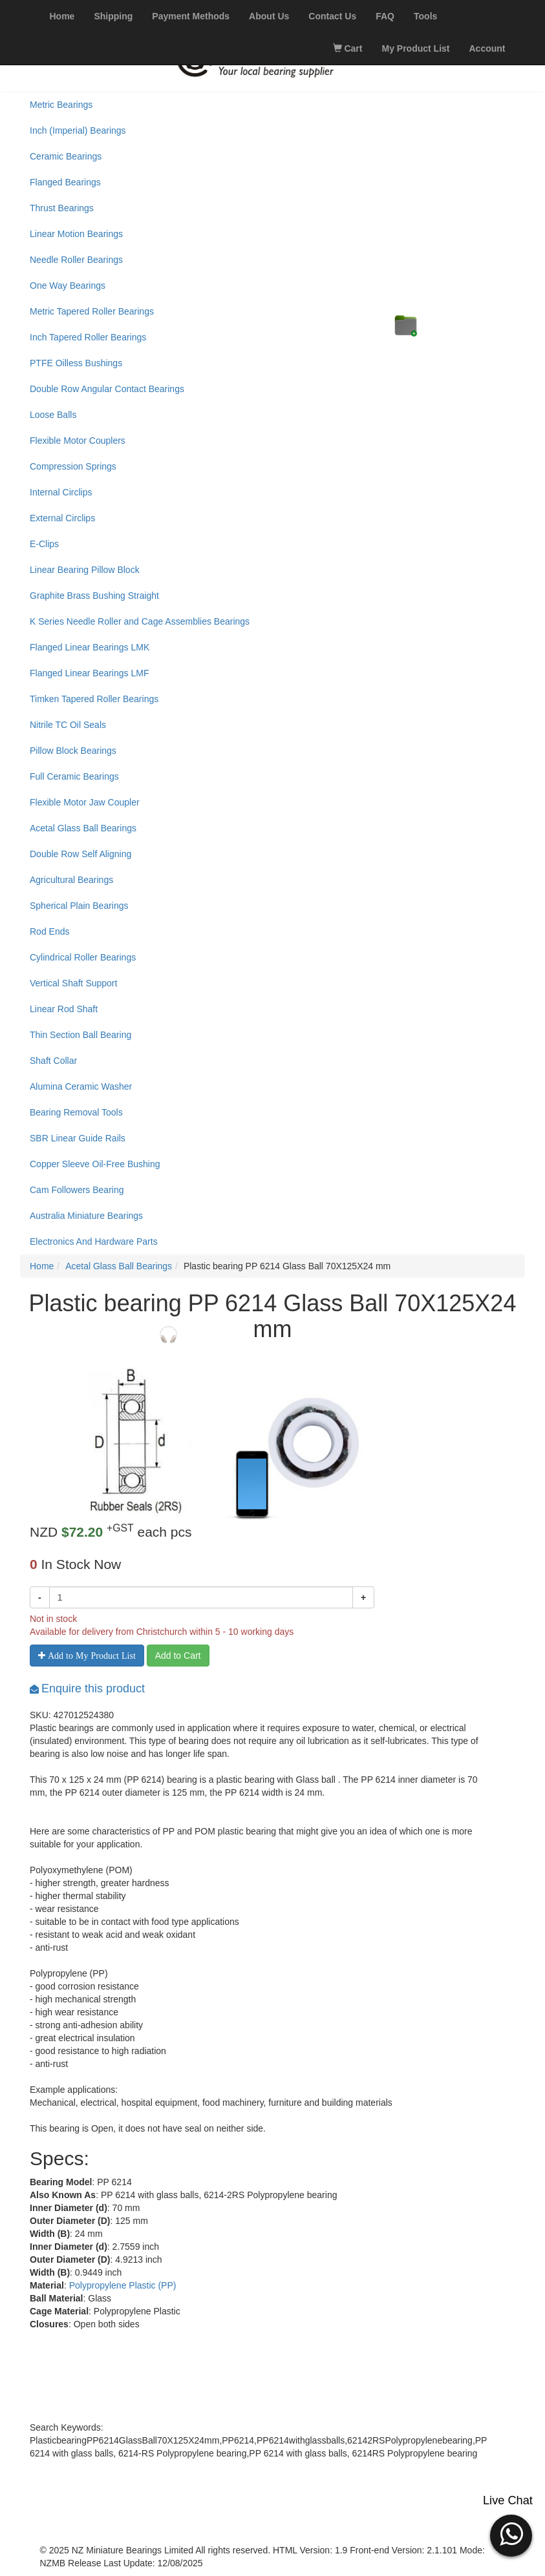  What do you see at coordinates (405, 325) in the screenshot?
I see `create a new folder` at bounding box center [405, 325].